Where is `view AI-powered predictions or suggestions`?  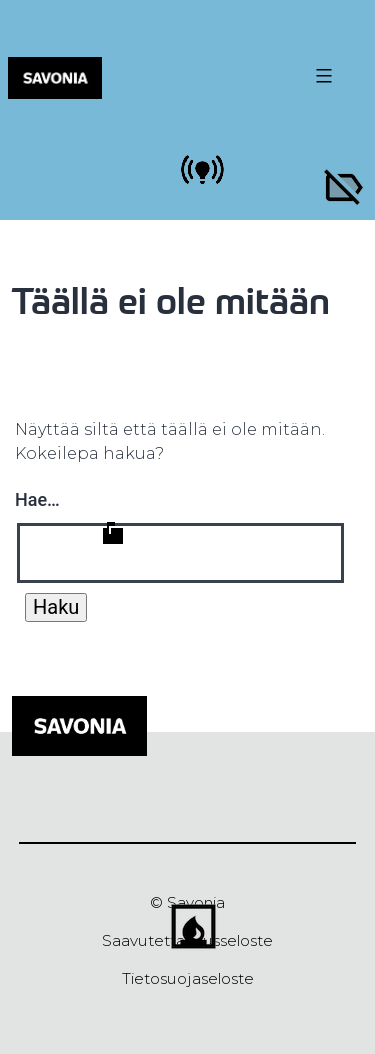 view AI-powered predictions or suggestions is located at coordinates (202, 169).